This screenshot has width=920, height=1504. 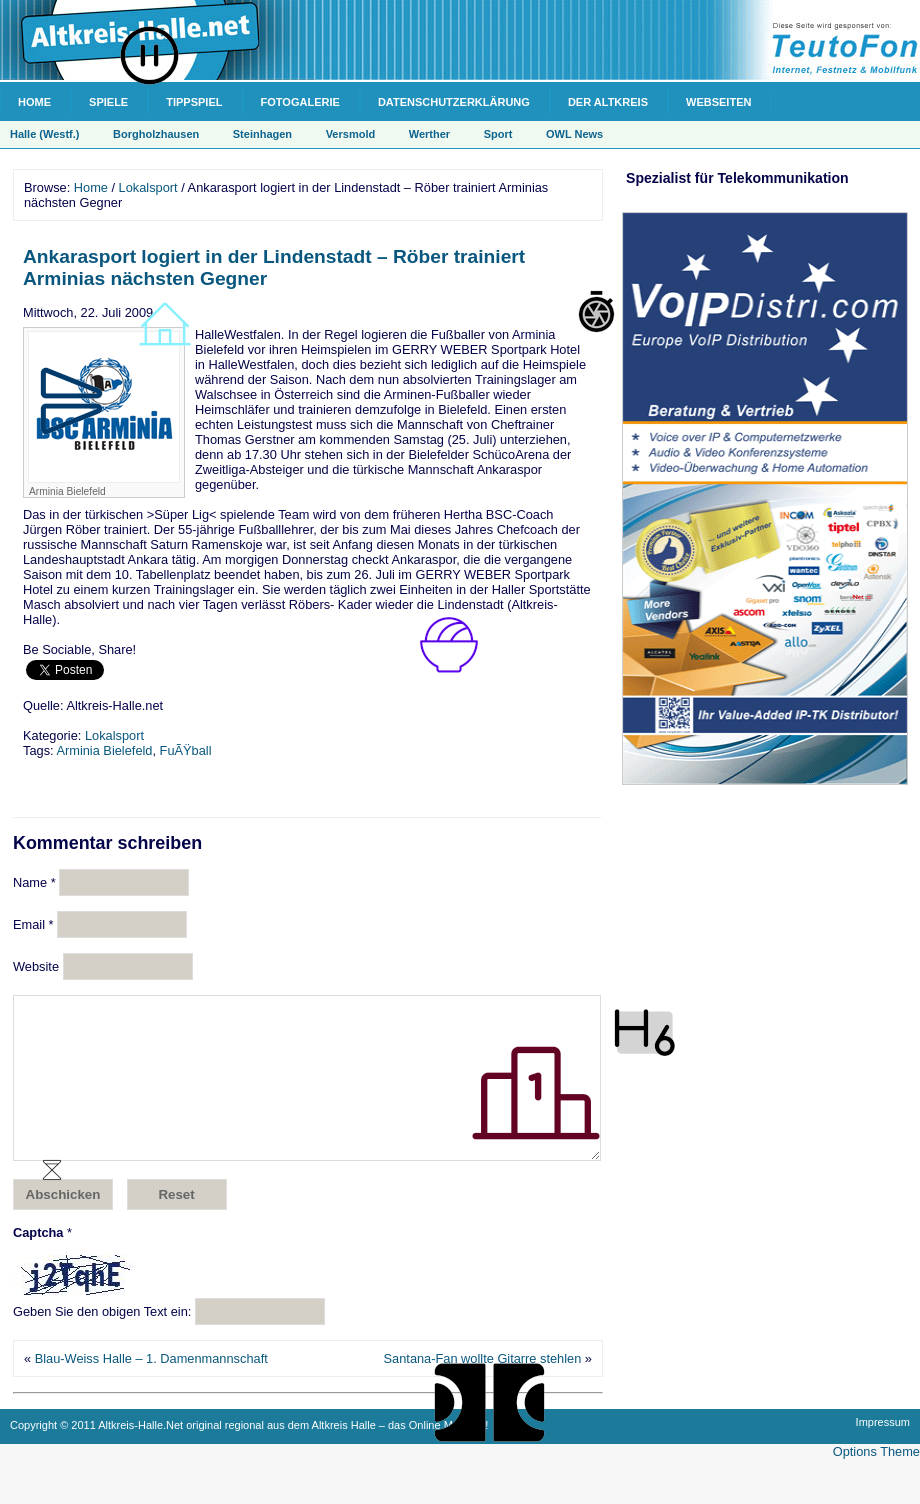 I want to click on adjust camera shutter speed settings, so click(x=596, y=312).